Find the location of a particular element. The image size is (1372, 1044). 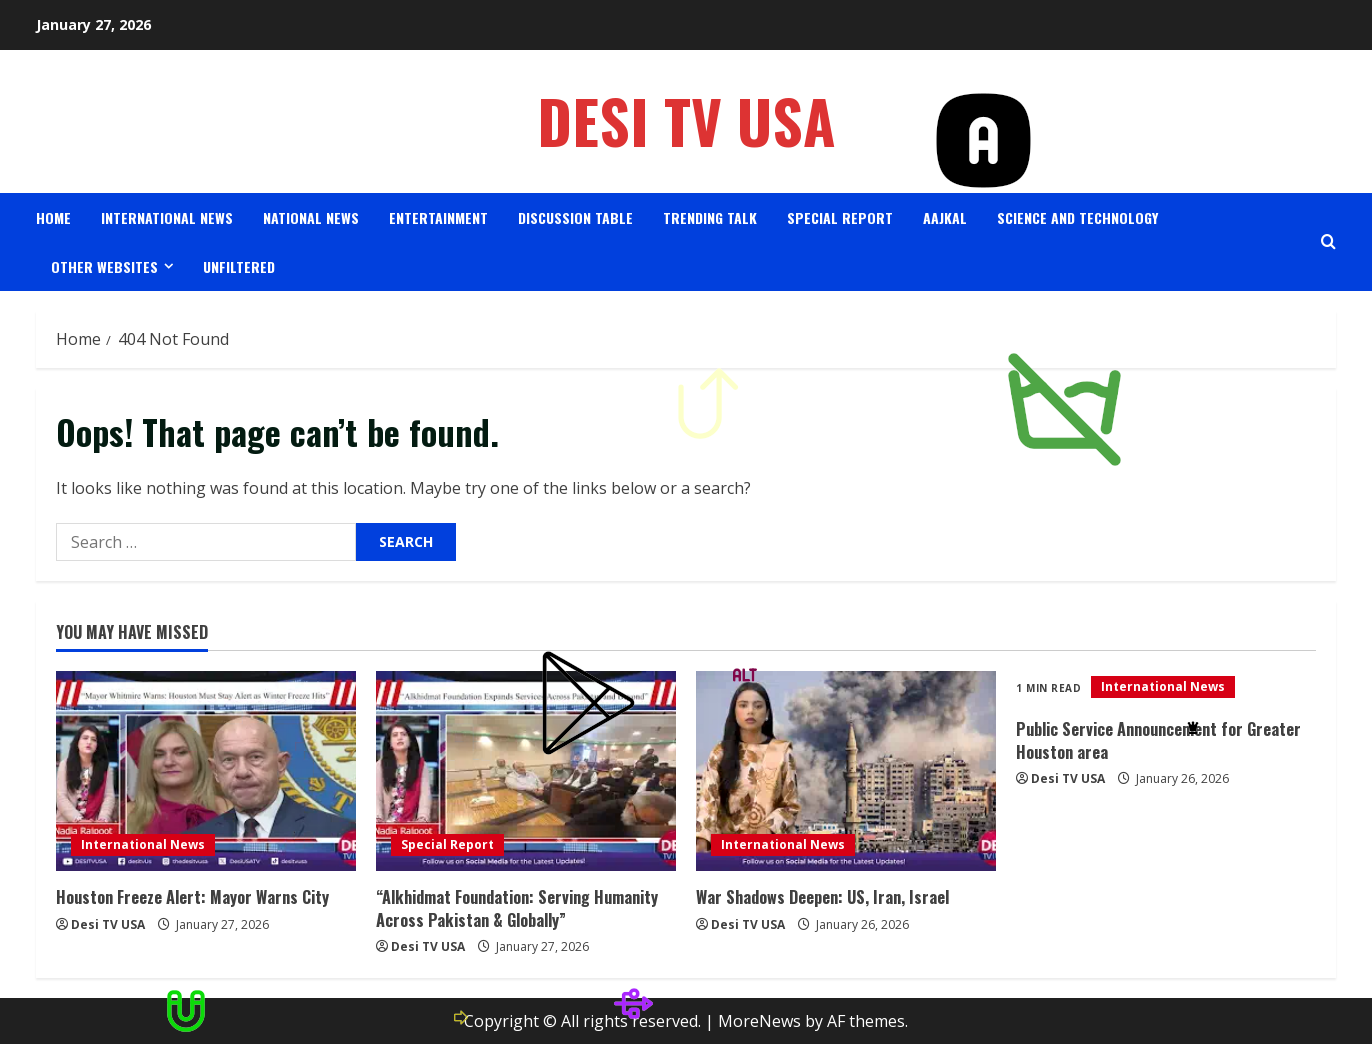

navigate to the next item or step is located at coordinates (460, 1017).